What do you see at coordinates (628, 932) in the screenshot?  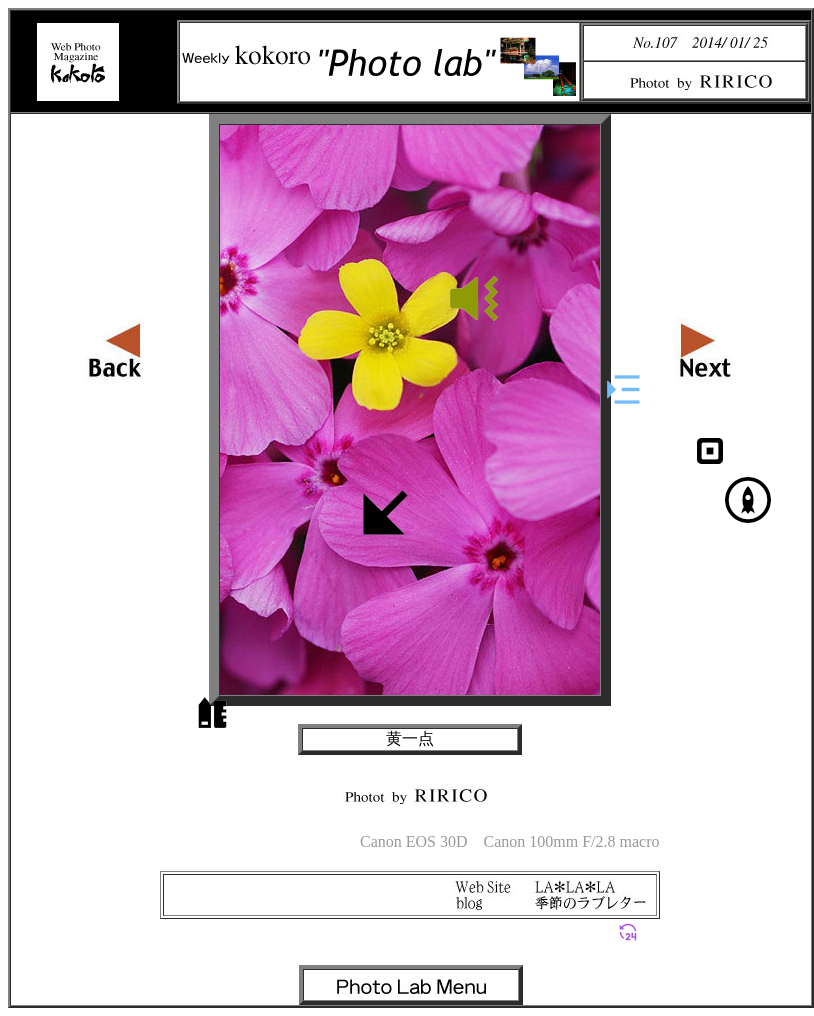 I see `indicates 24-hour service availability` at bounding box center [628, 932].